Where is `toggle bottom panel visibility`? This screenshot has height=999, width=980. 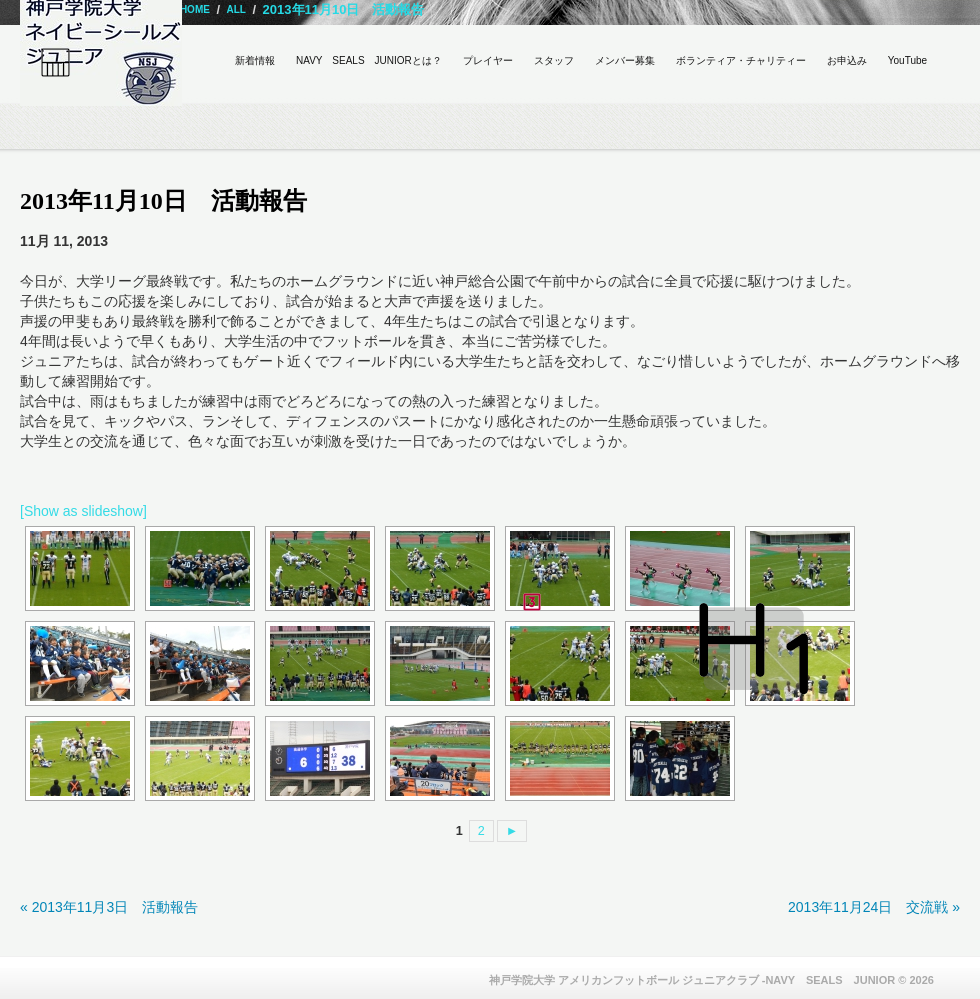
toggle bottom panel visibility is located at coordinates (55, 62).